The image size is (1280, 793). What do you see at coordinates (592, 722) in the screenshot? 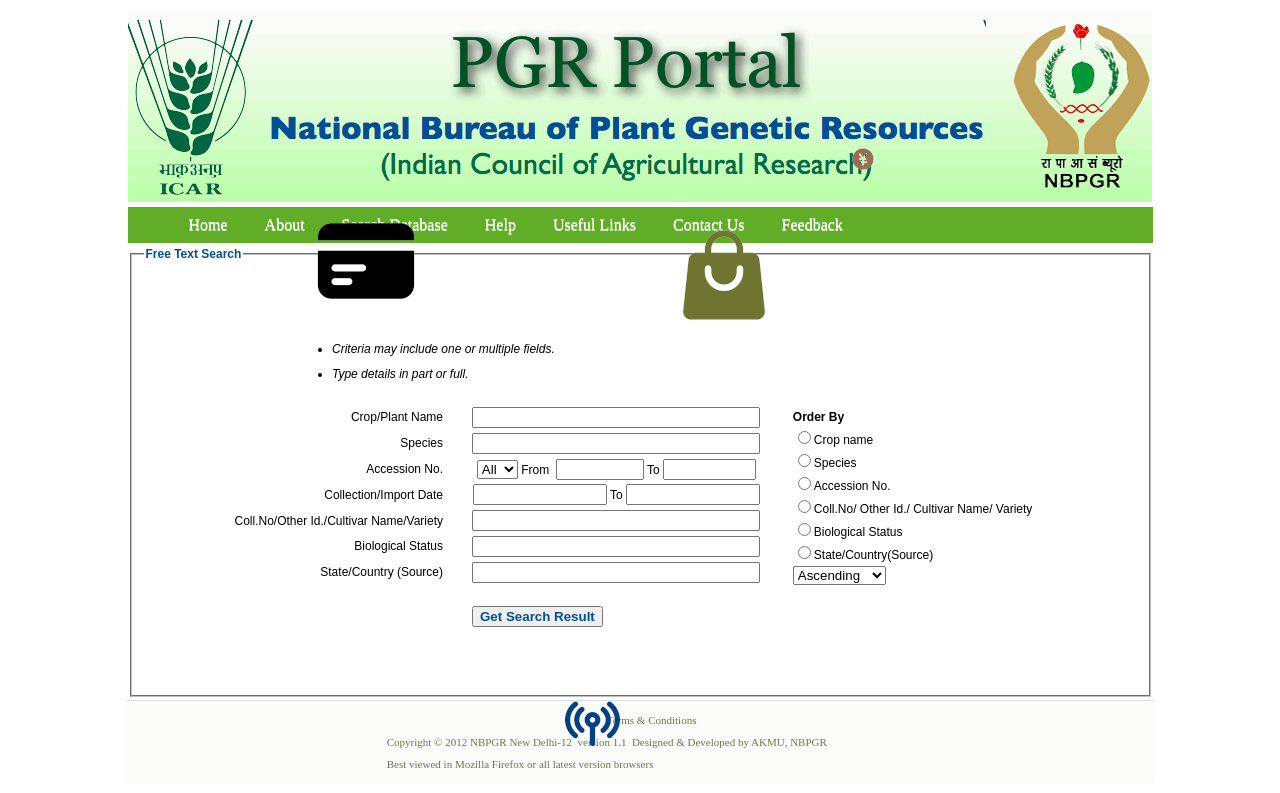
I see `access radio or audio streaming` at bounding box center [592, 722].